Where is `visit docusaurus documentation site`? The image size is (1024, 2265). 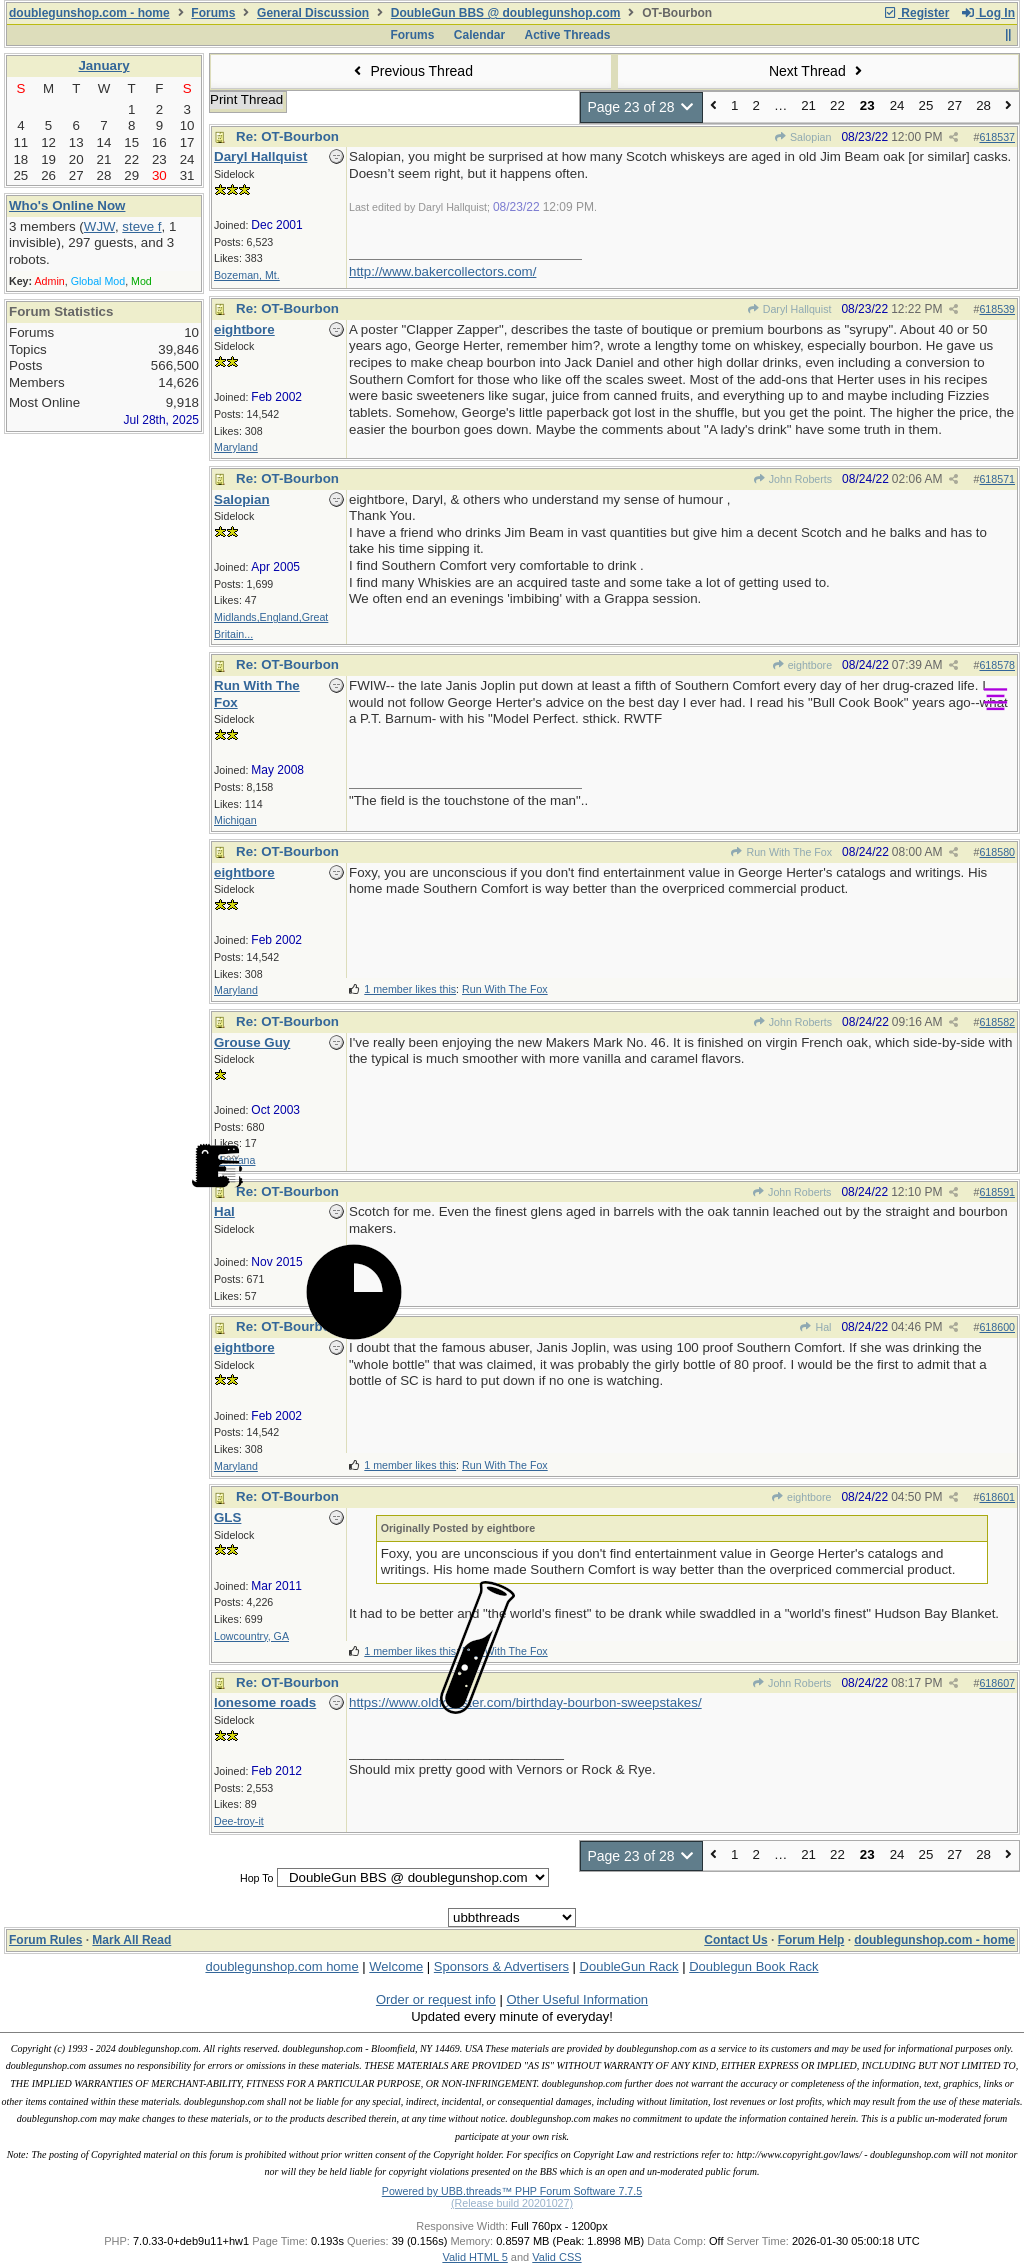
visit docusaurus documentation site is located at coordinates (217, 1165).